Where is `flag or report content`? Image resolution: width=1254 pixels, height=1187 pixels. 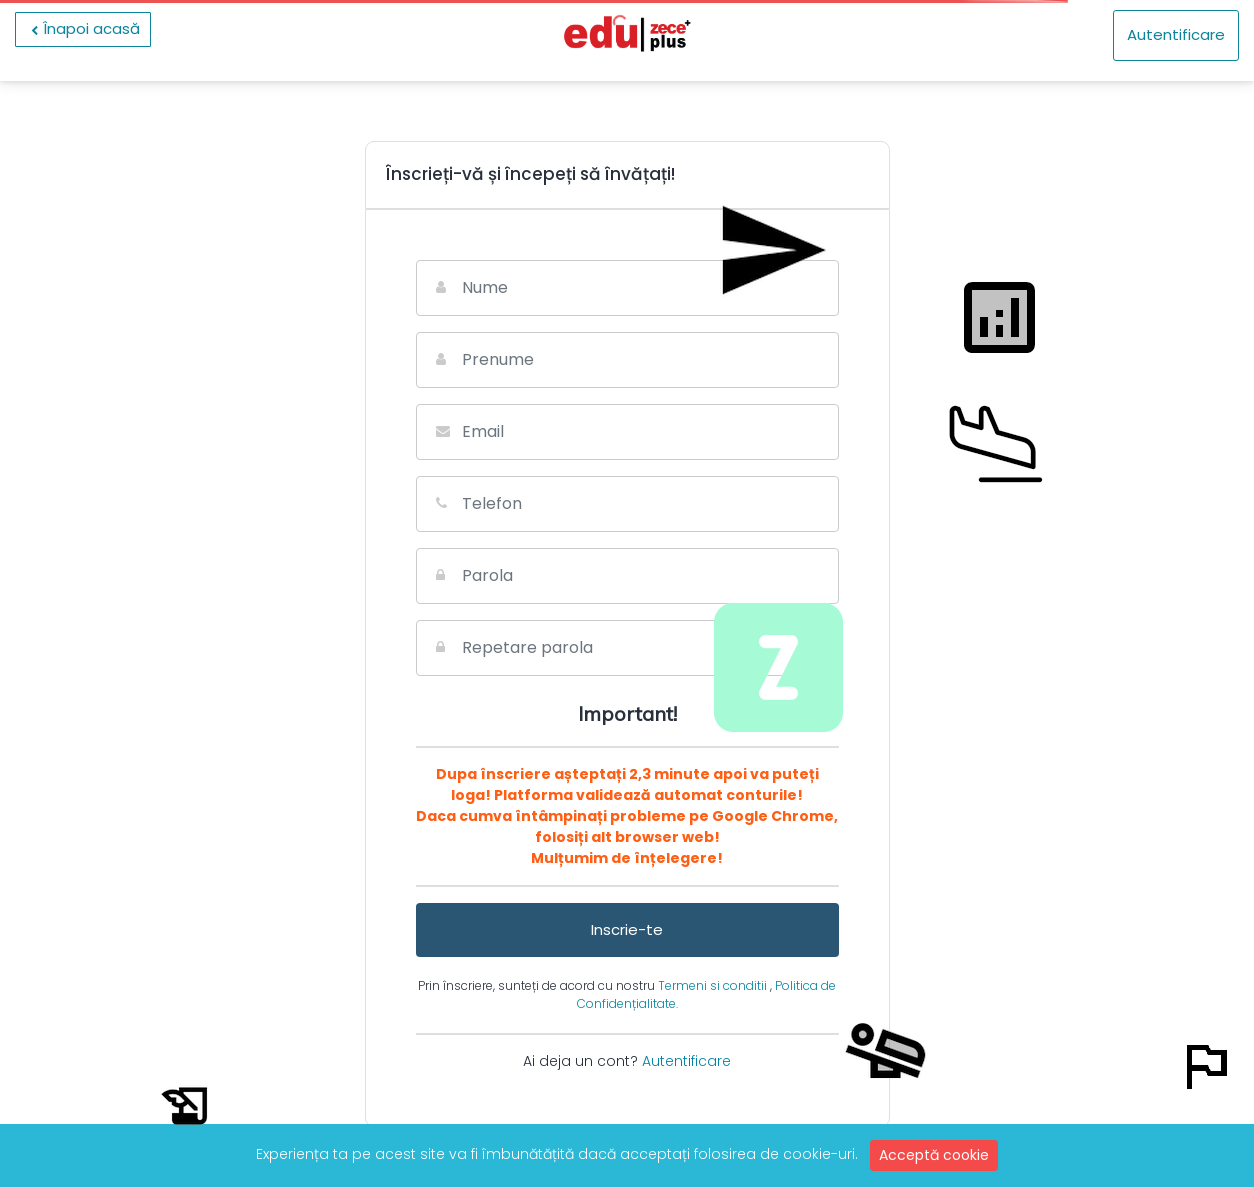
flag or report content is located at coordinates (1205, 1065).